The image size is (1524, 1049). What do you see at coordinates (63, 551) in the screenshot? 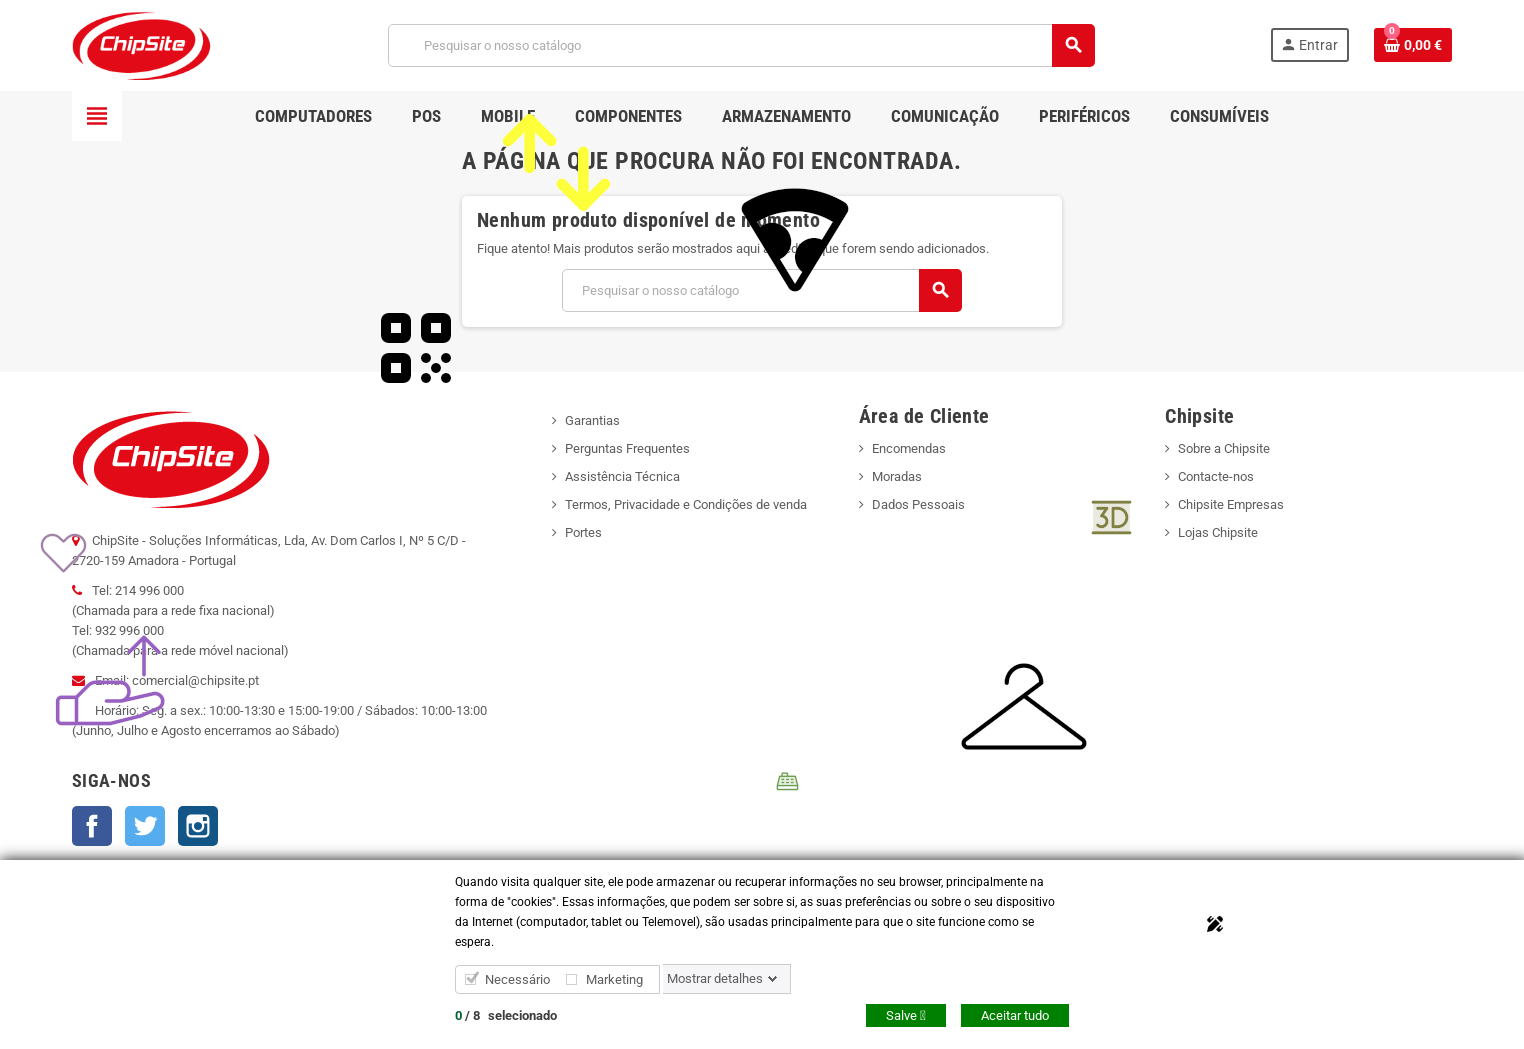
I see `add to favorites` at bounding box center [63, 551].